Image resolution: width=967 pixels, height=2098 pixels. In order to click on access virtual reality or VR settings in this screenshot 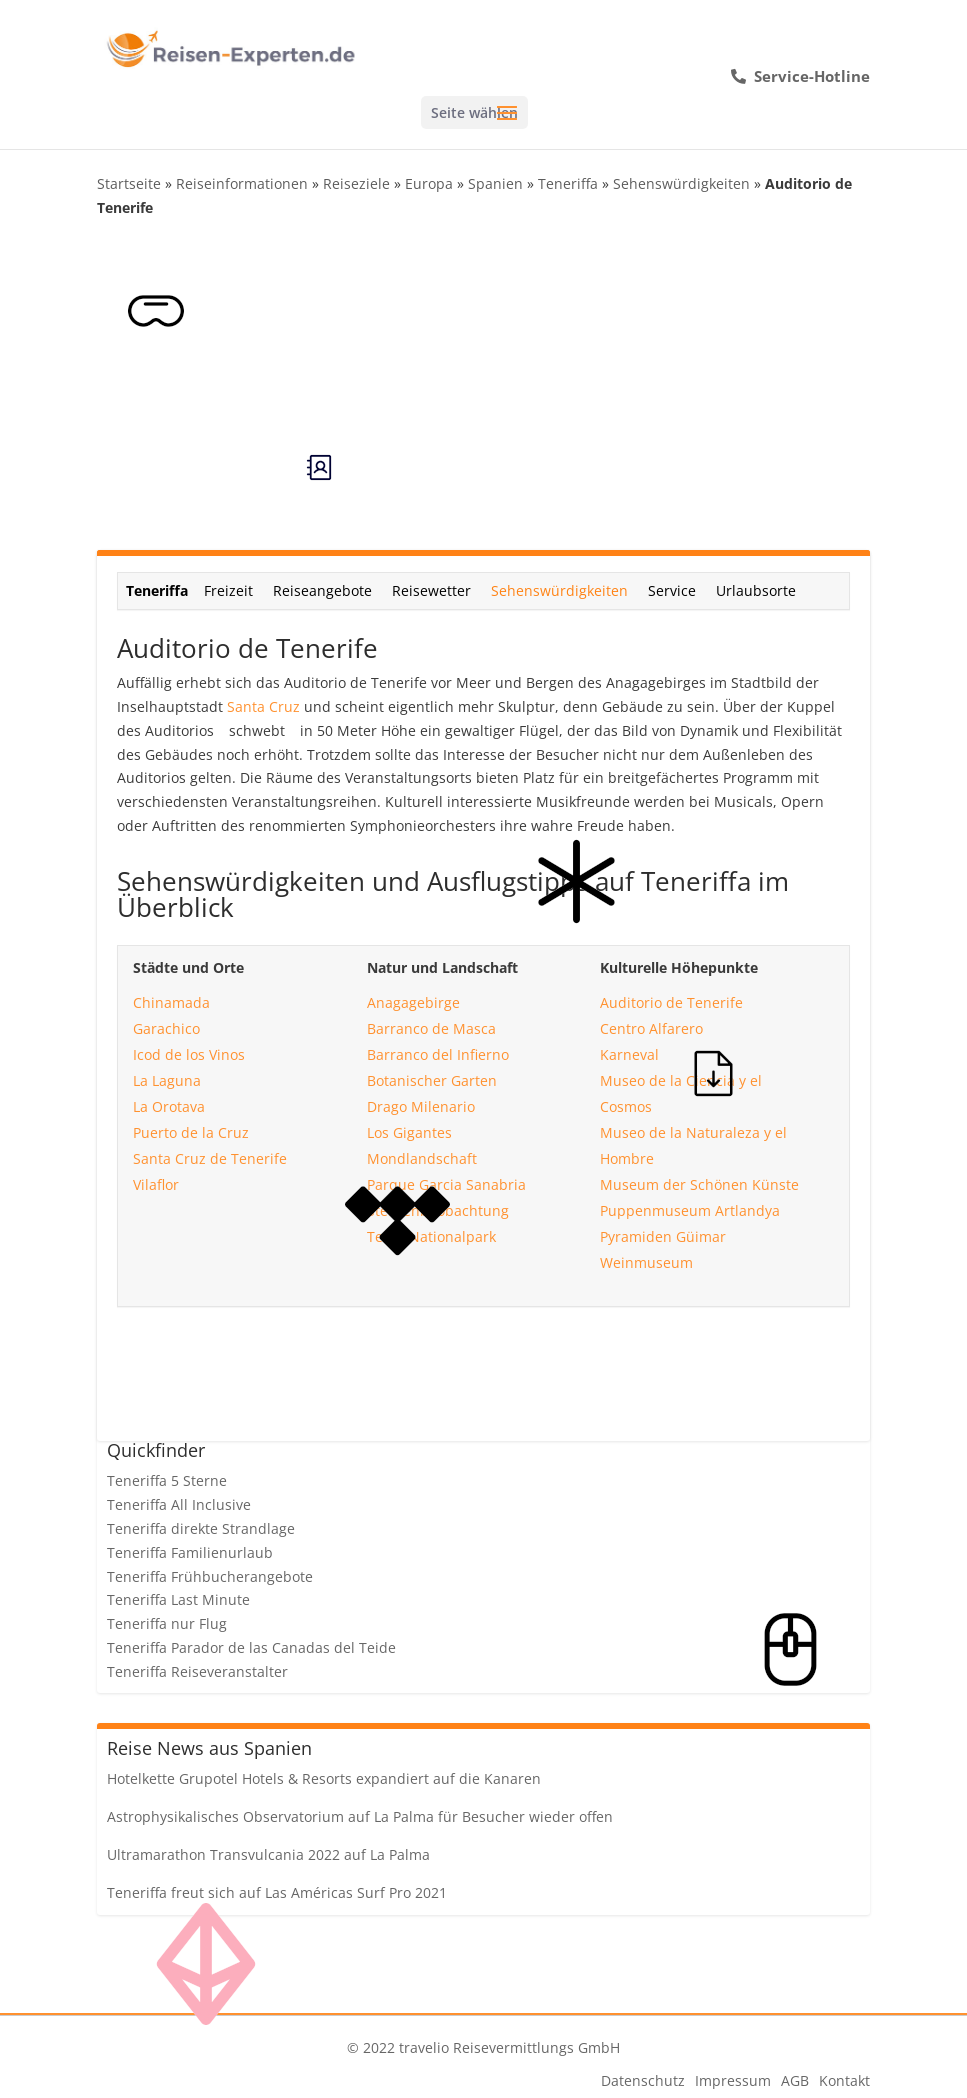, I will do `click(156, 311)`.